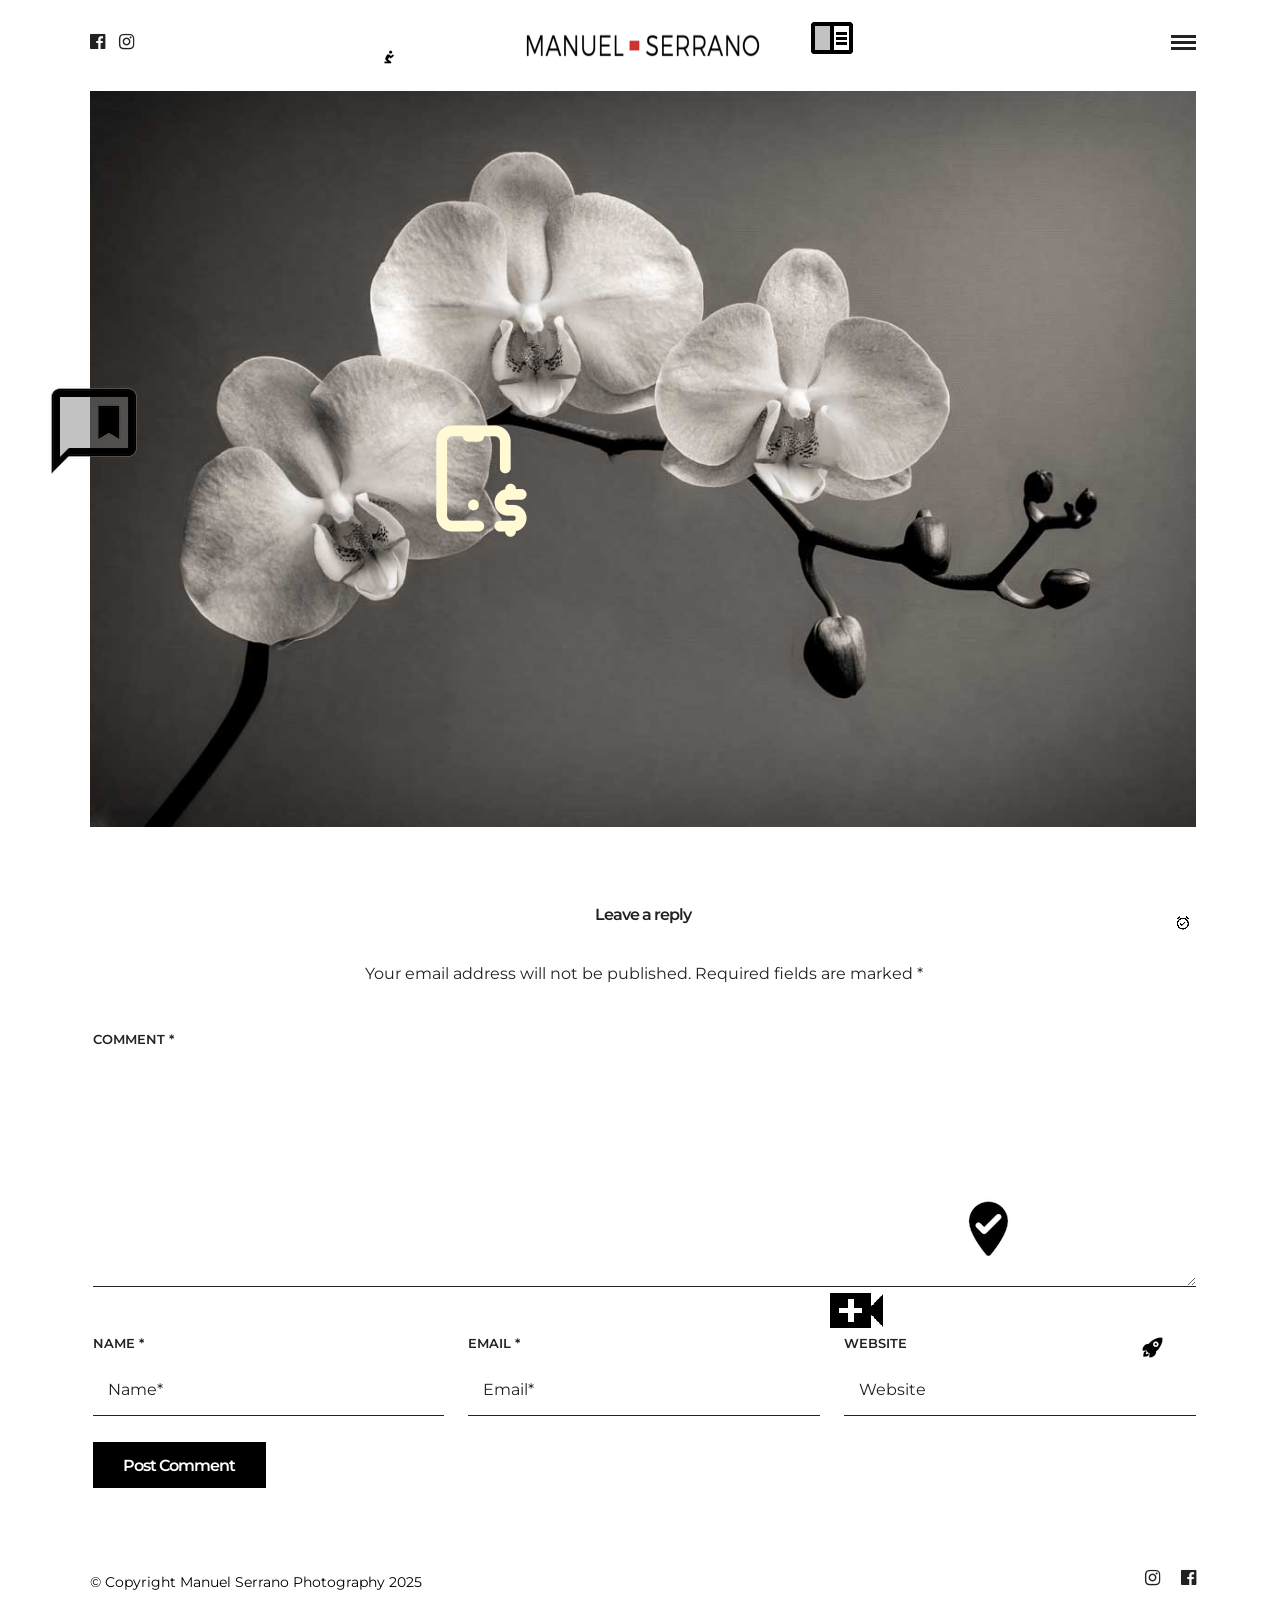  I want to click on confirm or select a location, so click(988, 1229).